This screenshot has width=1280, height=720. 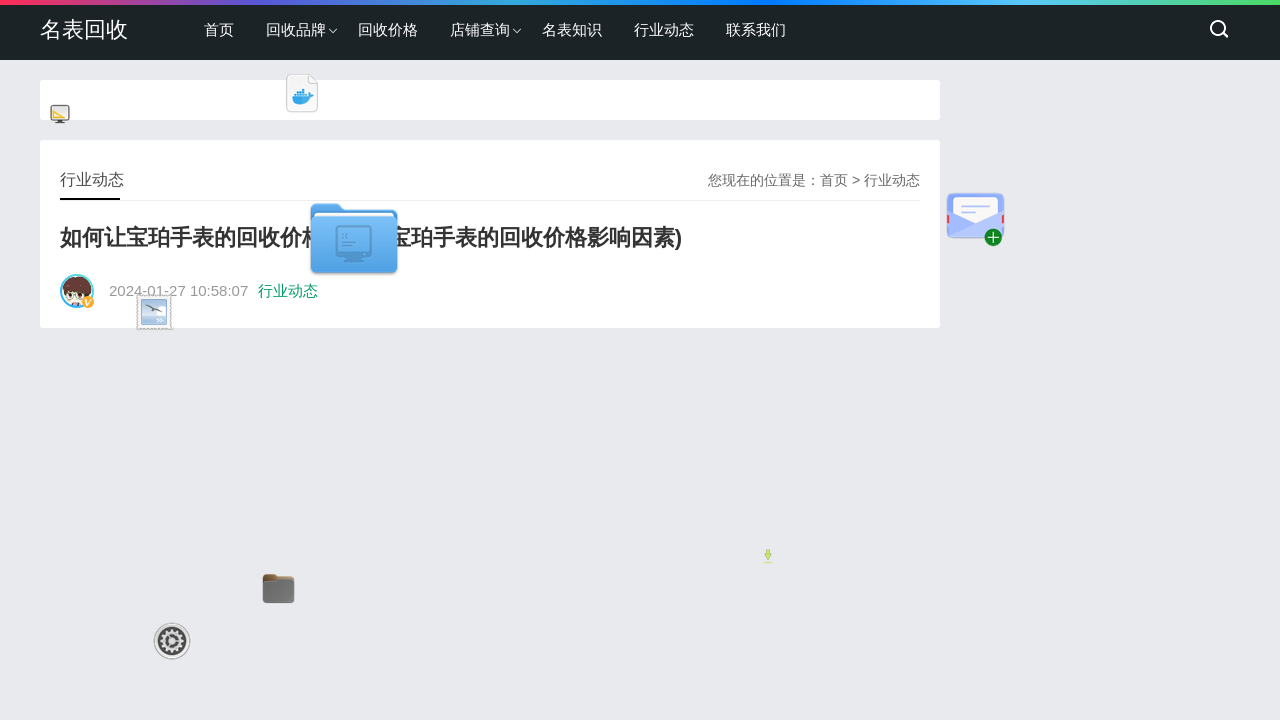 I want to click on send an email message, so click(x=154, y=313).